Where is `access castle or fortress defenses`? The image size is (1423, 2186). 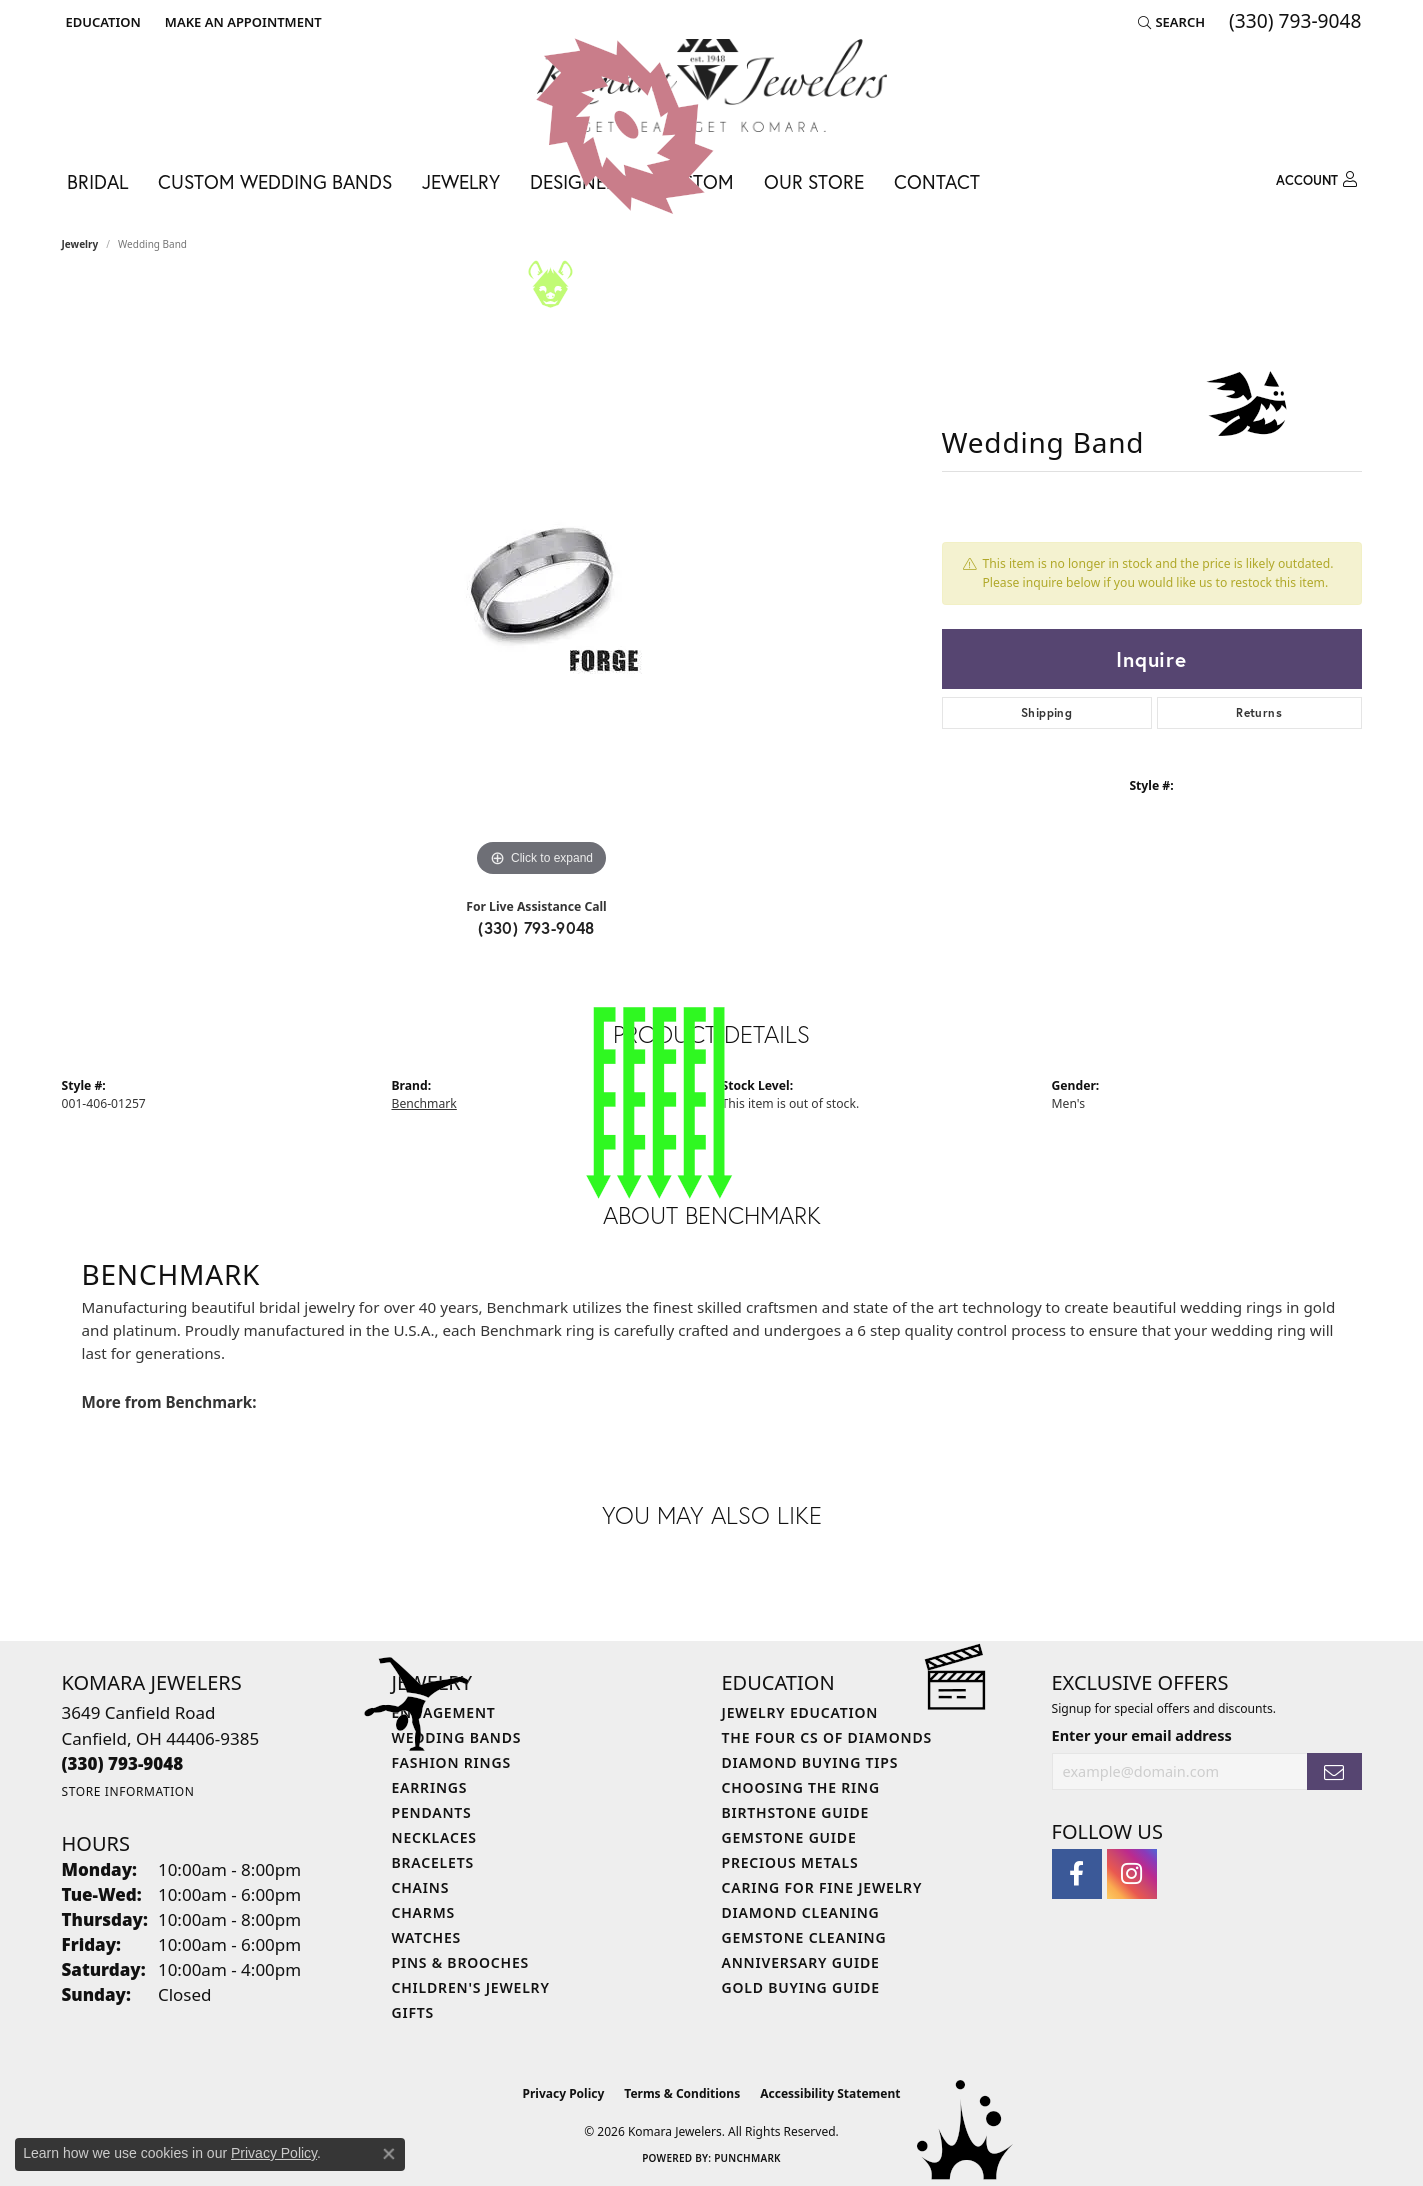 access castle or fortress defenses is located at coordinates (657, 1101).